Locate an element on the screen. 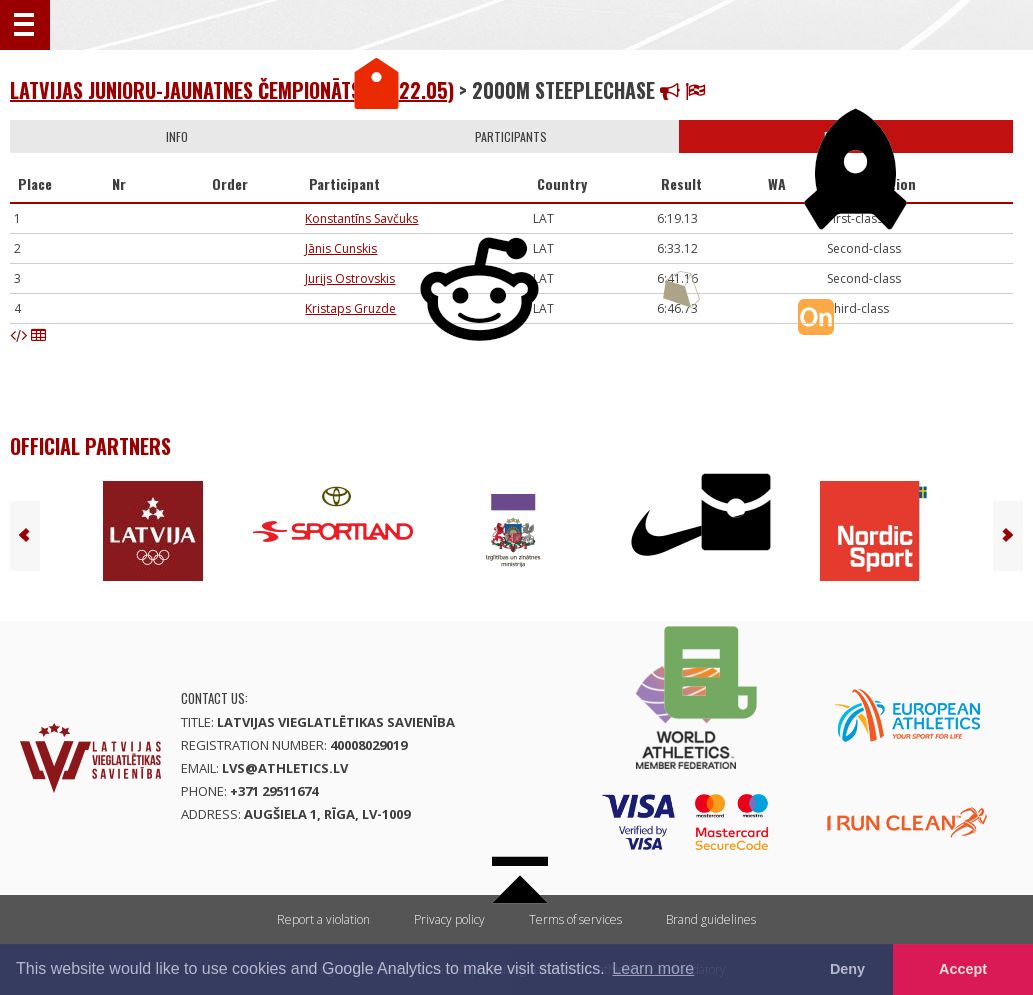  view document list or file details is located at coordinates (710, 672).